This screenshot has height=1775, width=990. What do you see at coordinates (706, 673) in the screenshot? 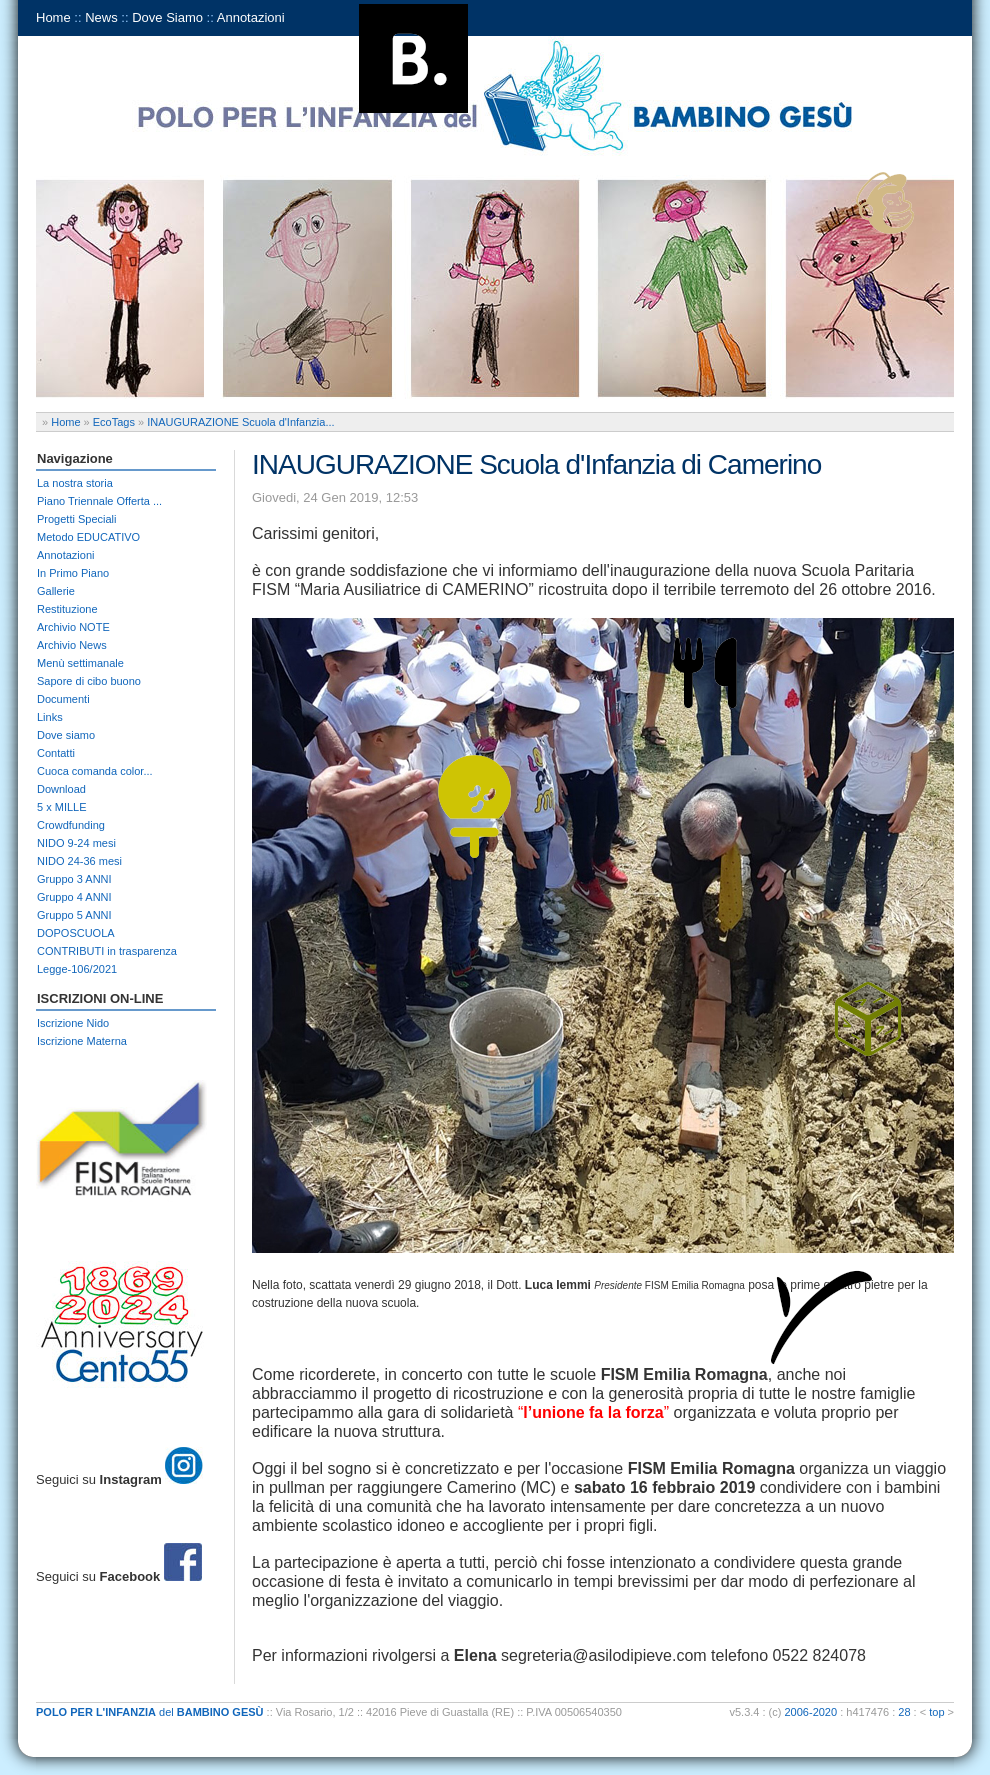
I see `find nearby restaurants or dining options` at bounding box center [706, 673].